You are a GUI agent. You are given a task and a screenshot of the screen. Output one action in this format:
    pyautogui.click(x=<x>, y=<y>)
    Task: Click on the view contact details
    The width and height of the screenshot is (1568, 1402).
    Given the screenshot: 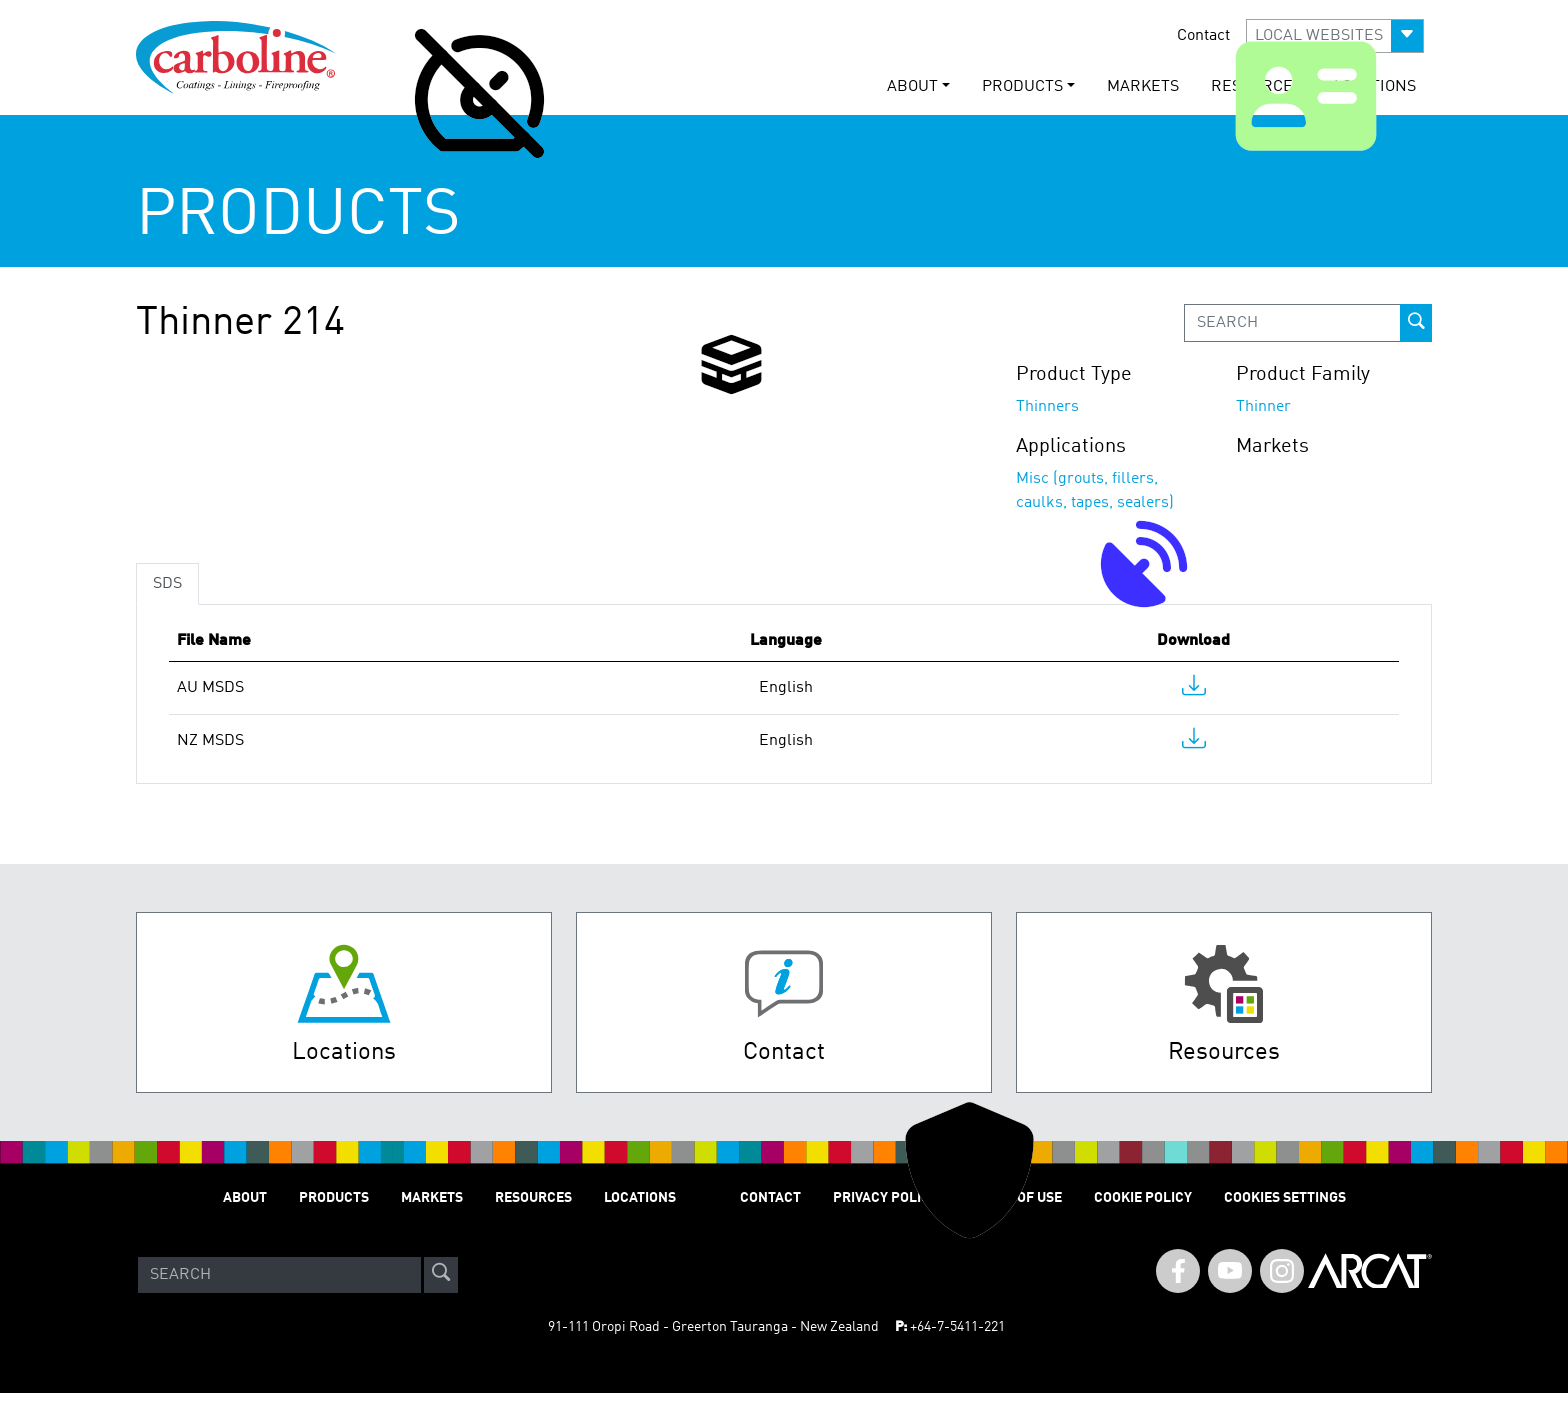 What is the action you would take?
    pyautogui.click(x=1306, y=96)
    